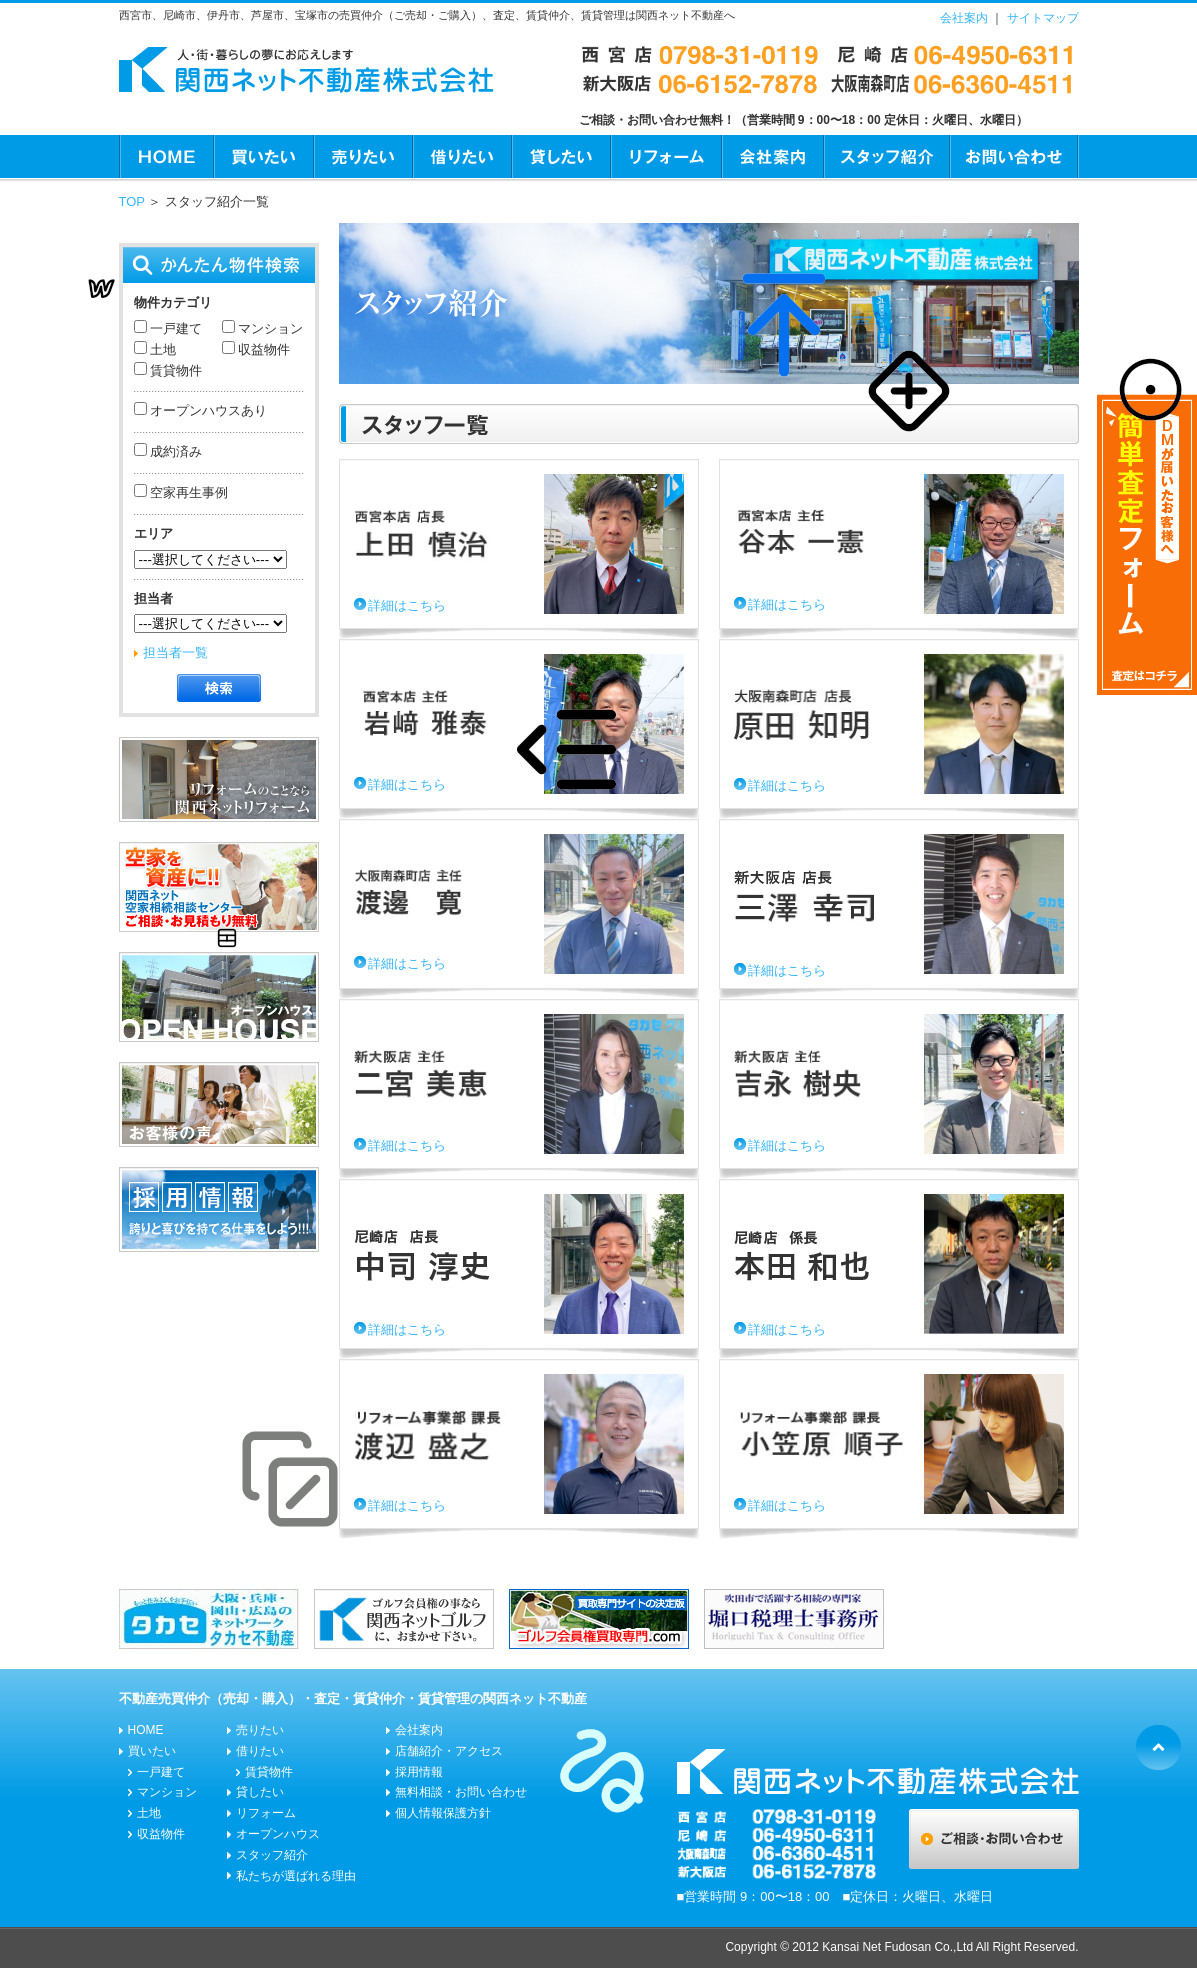  I want to click on copy action is disabled or unavailable, so click(290, 1479).